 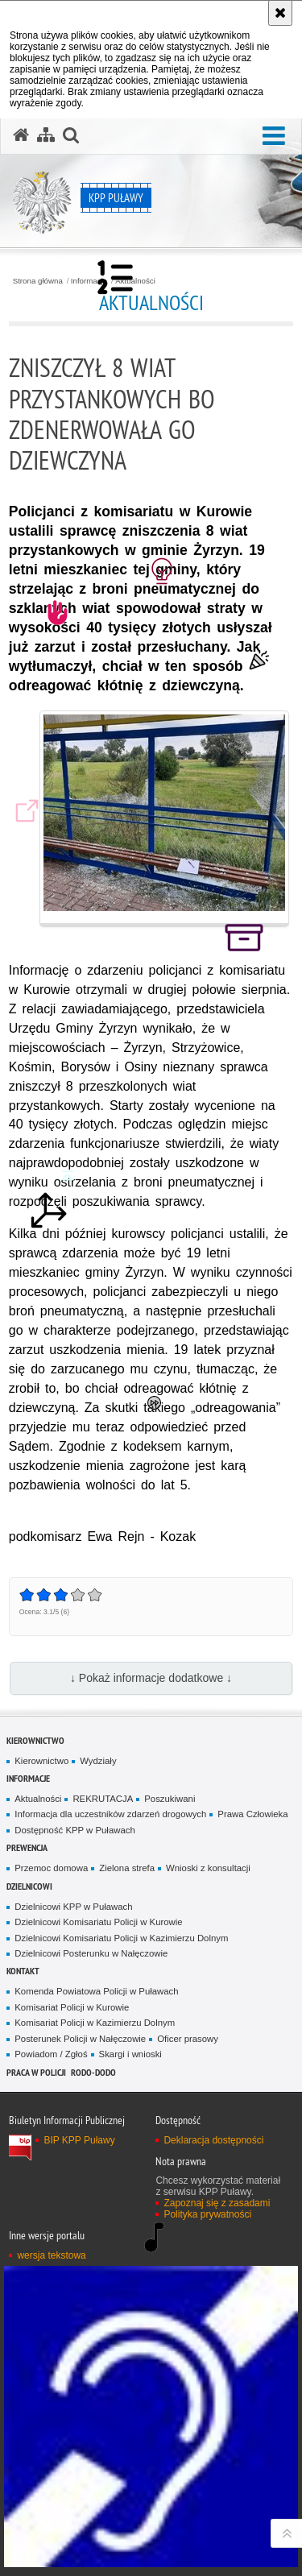 What do you see at coordinates (162, 571) in the screenshot?
I see `toggle idea or suggestion feature` at bounding box center [162, 571].